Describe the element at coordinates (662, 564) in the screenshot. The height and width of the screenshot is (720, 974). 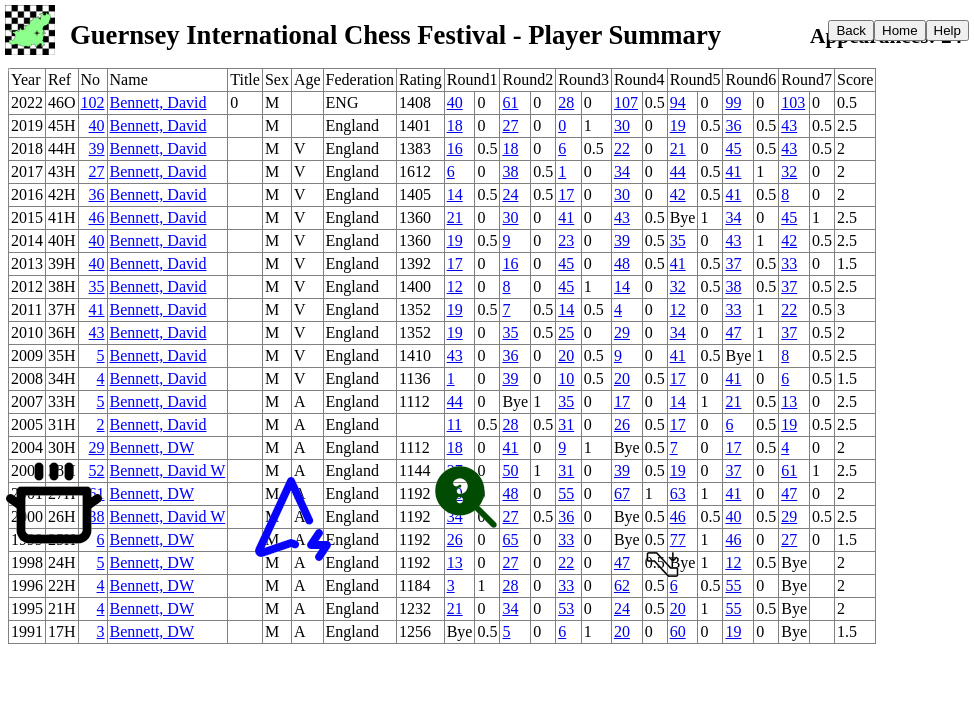
I see `indicates escalator going down` at that location.